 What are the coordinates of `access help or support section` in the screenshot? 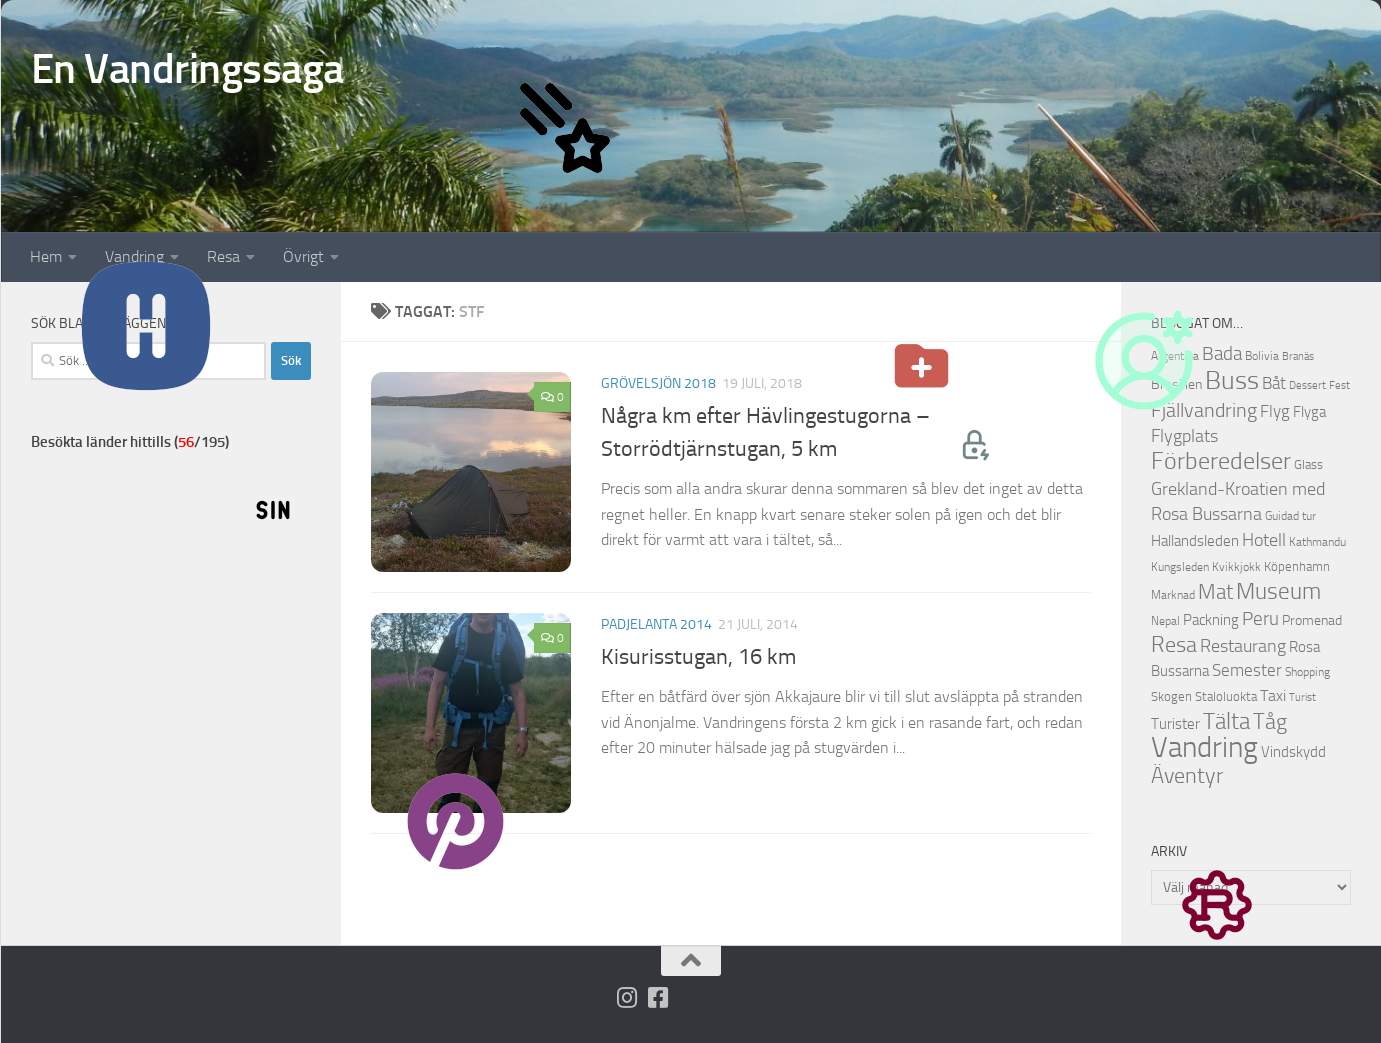 It's located at (146, 326).